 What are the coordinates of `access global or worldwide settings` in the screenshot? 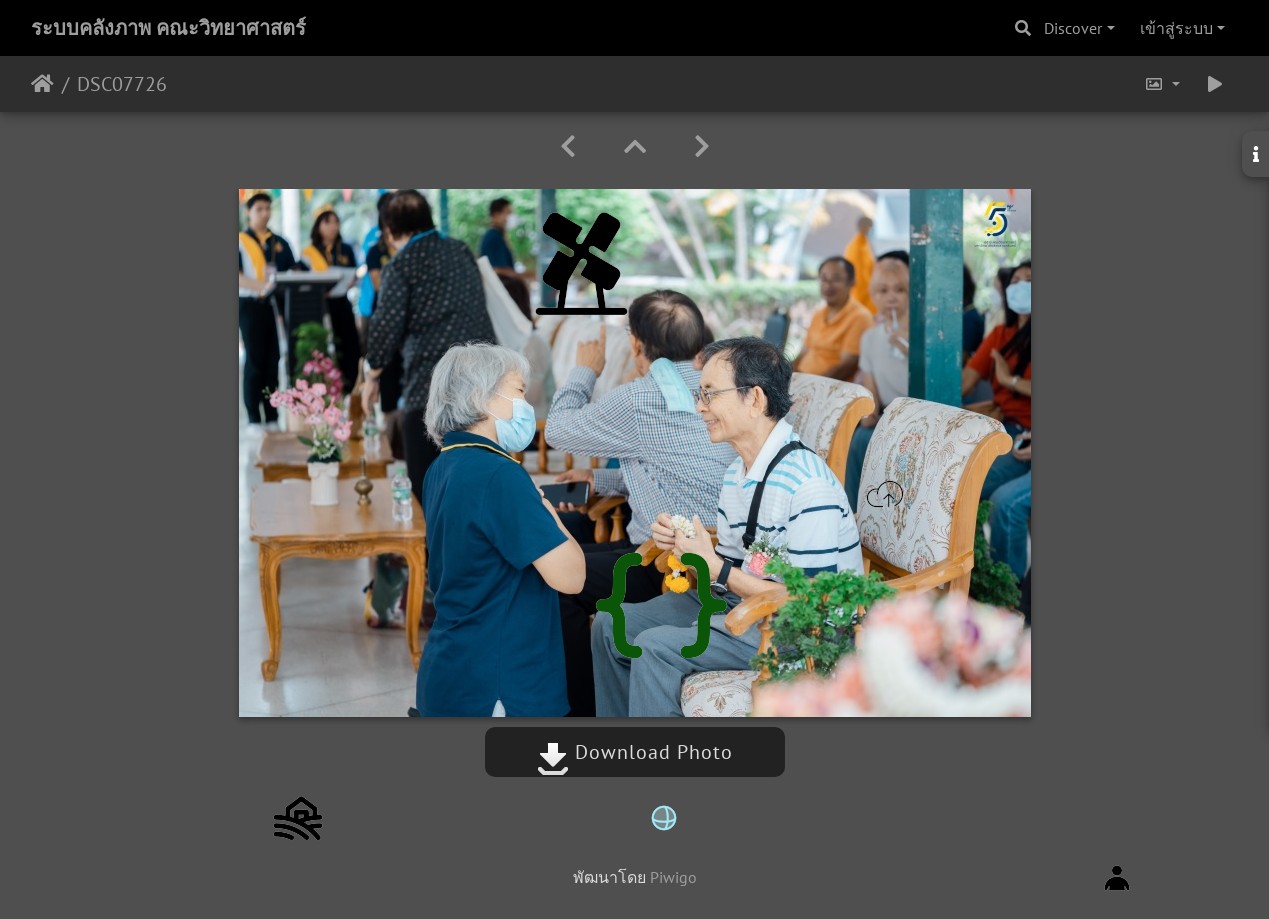 It's located at (664, 818).